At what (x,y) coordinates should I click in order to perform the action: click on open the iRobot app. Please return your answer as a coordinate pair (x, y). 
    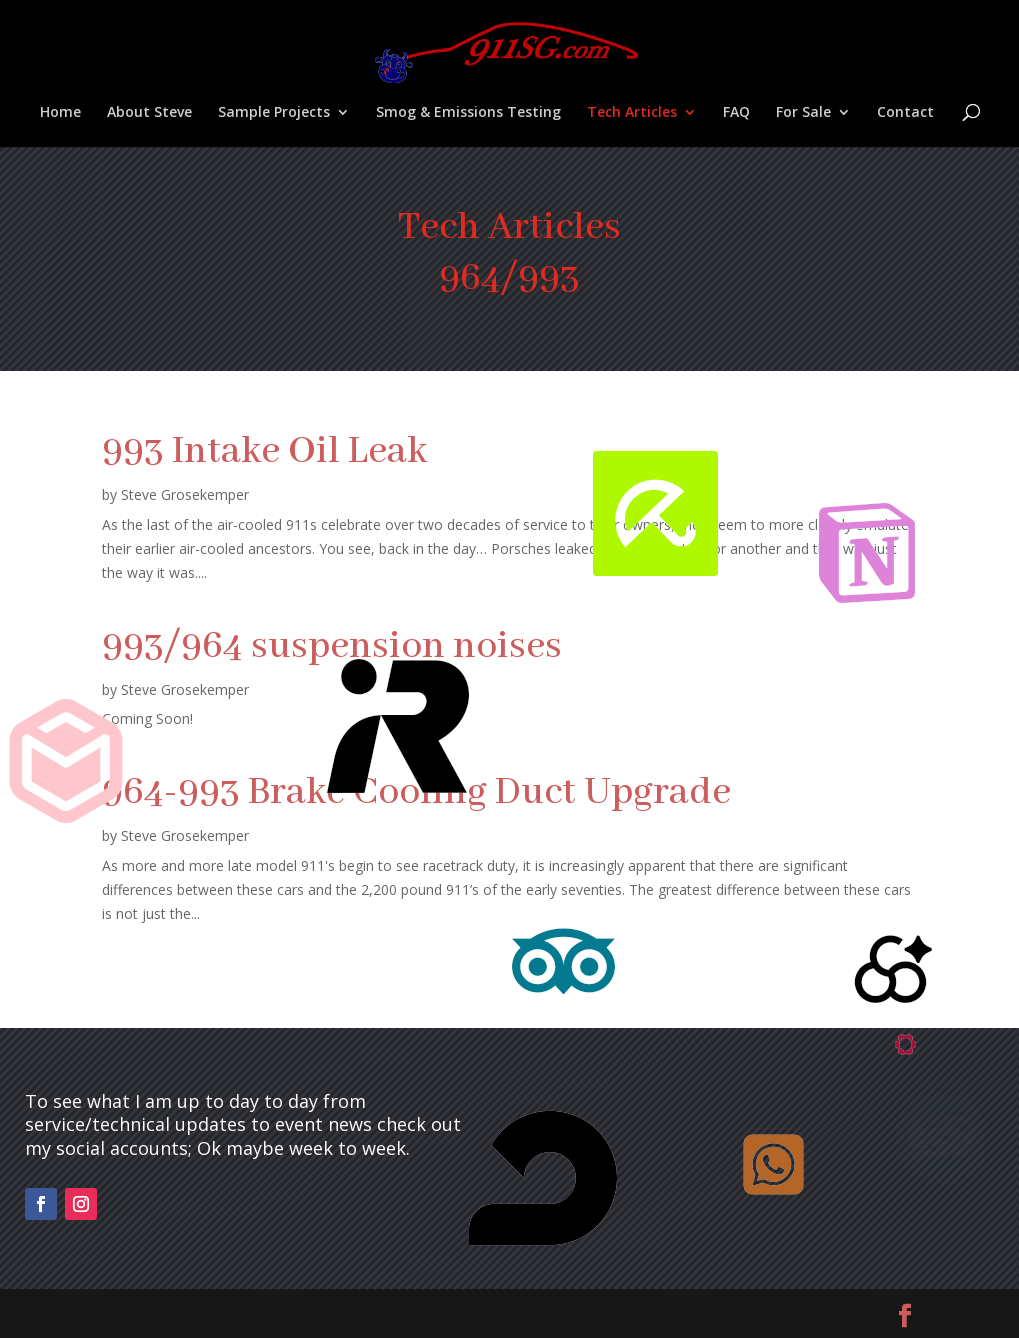
    Looking at the image, I should click on (398, 726).